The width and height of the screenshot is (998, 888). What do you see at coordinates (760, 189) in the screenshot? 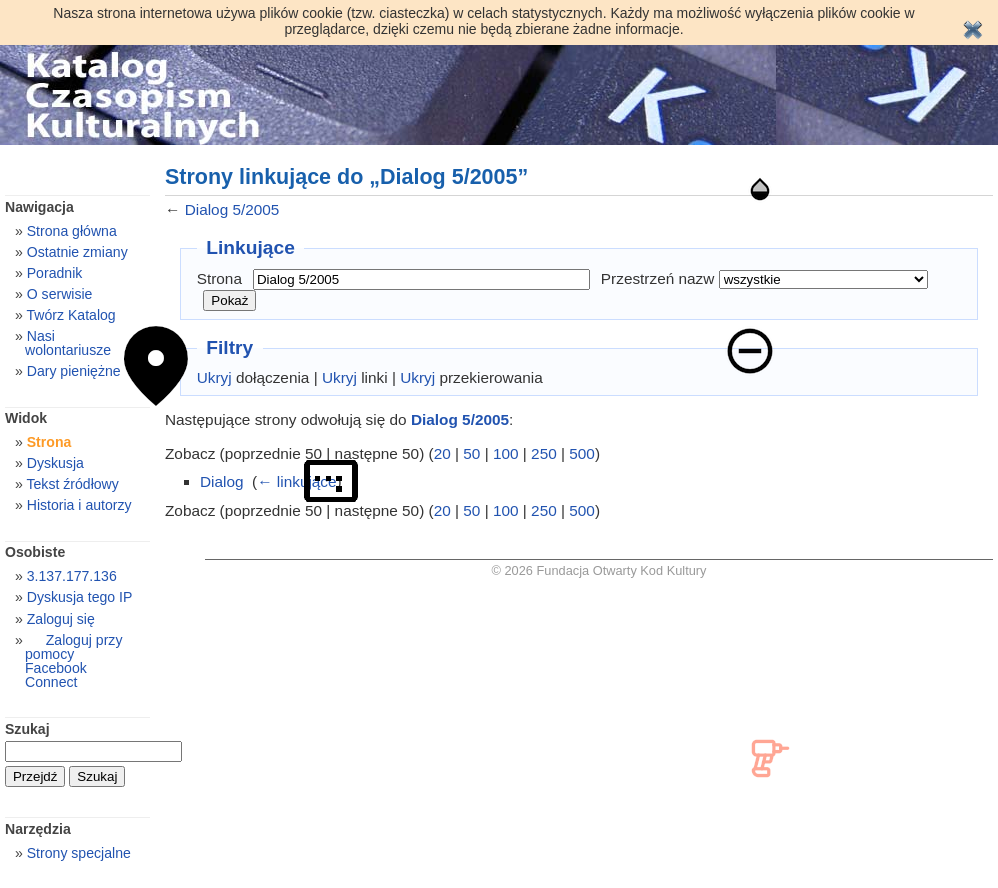
I see `adjust opacity or transparency settings` at bounding box center [760, 189].